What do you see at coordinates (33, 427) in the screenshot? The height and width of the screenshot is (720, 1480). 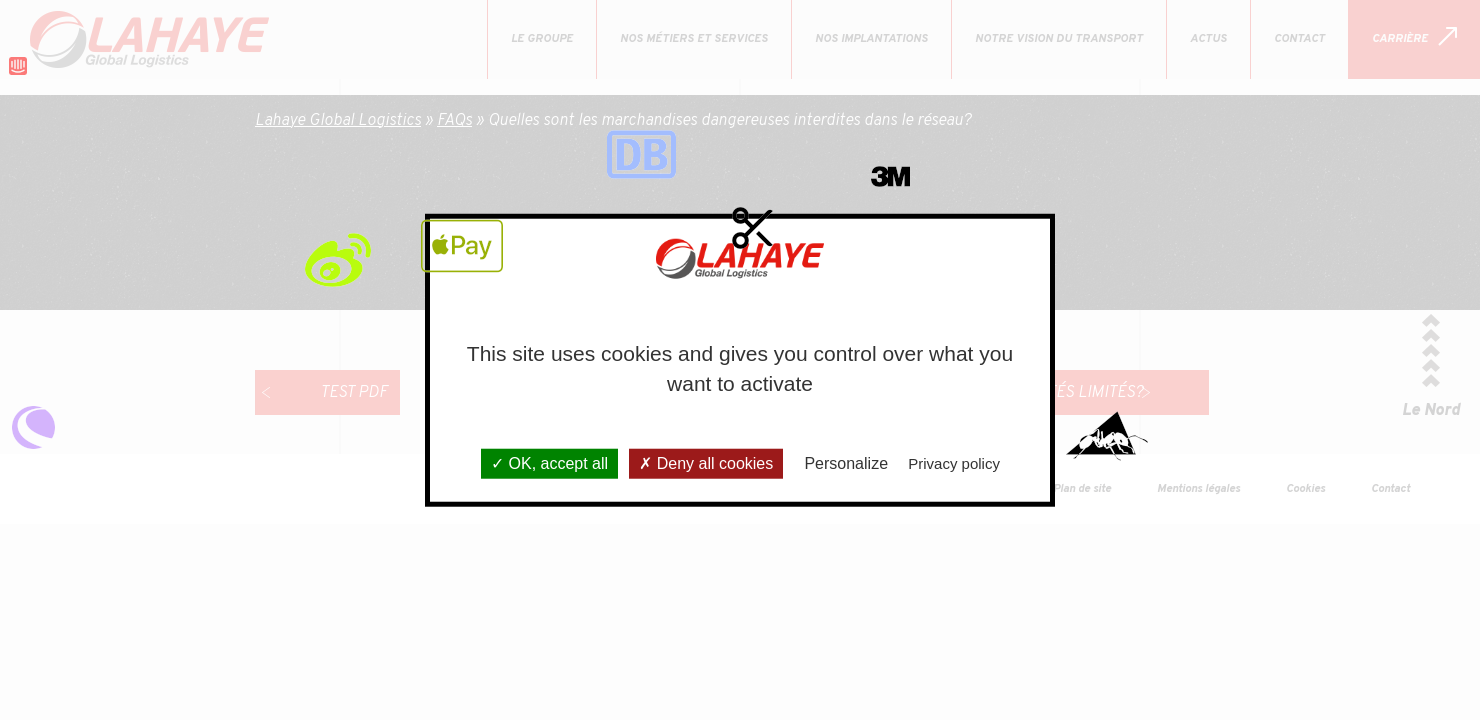 I see `celestron brand logo` at bounding box center [33, 427].